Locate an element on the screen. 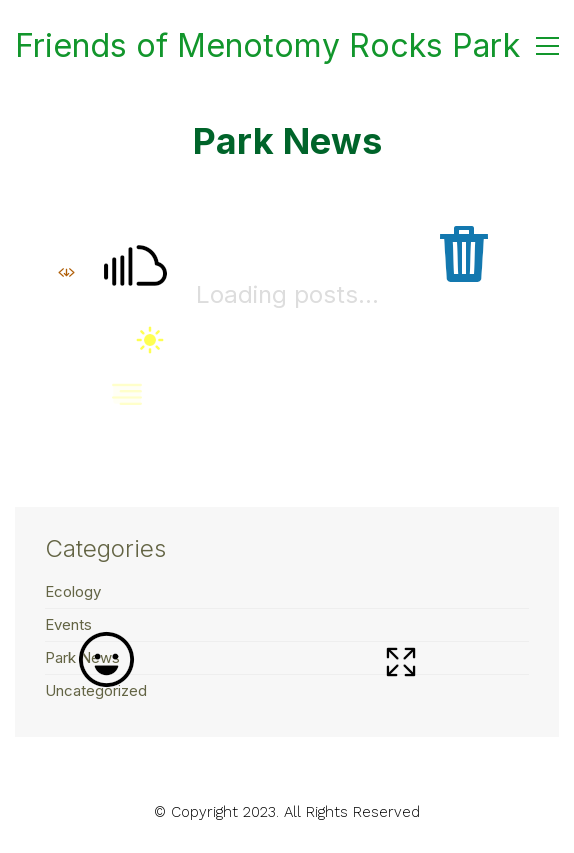 The height and width of the screenshot is (853, 574). align text to the right is located at coordinates (127, 395).